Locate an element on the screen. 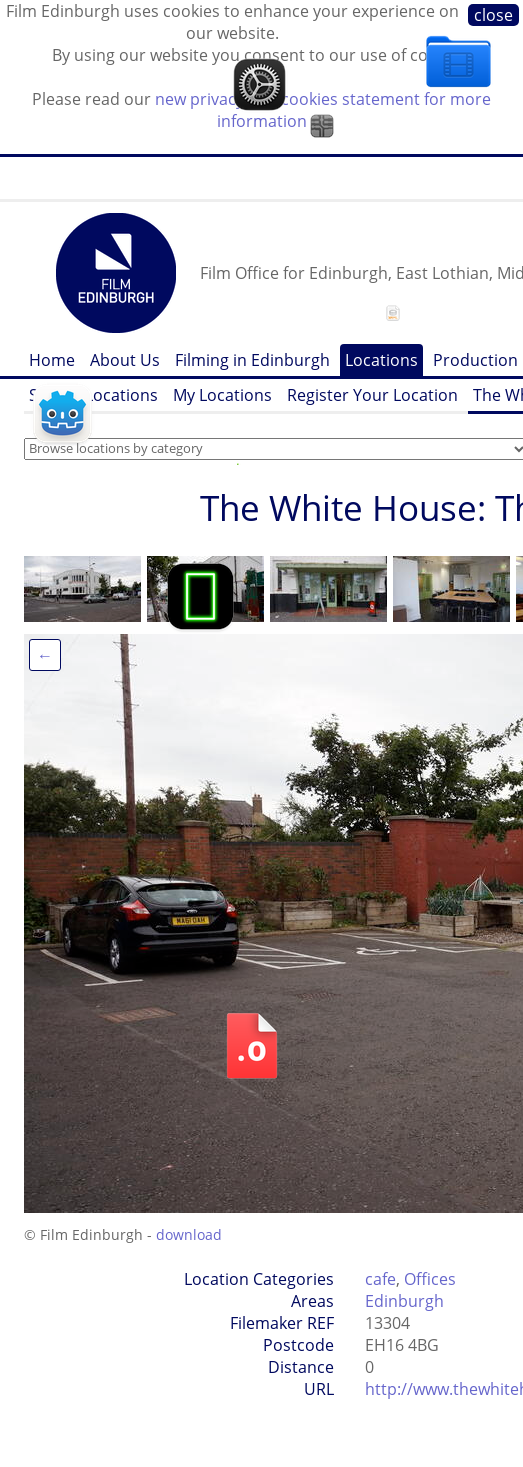 This screenshot has height=1467, width=523. open text-to-speech settings is located at coordinates (228, 451).